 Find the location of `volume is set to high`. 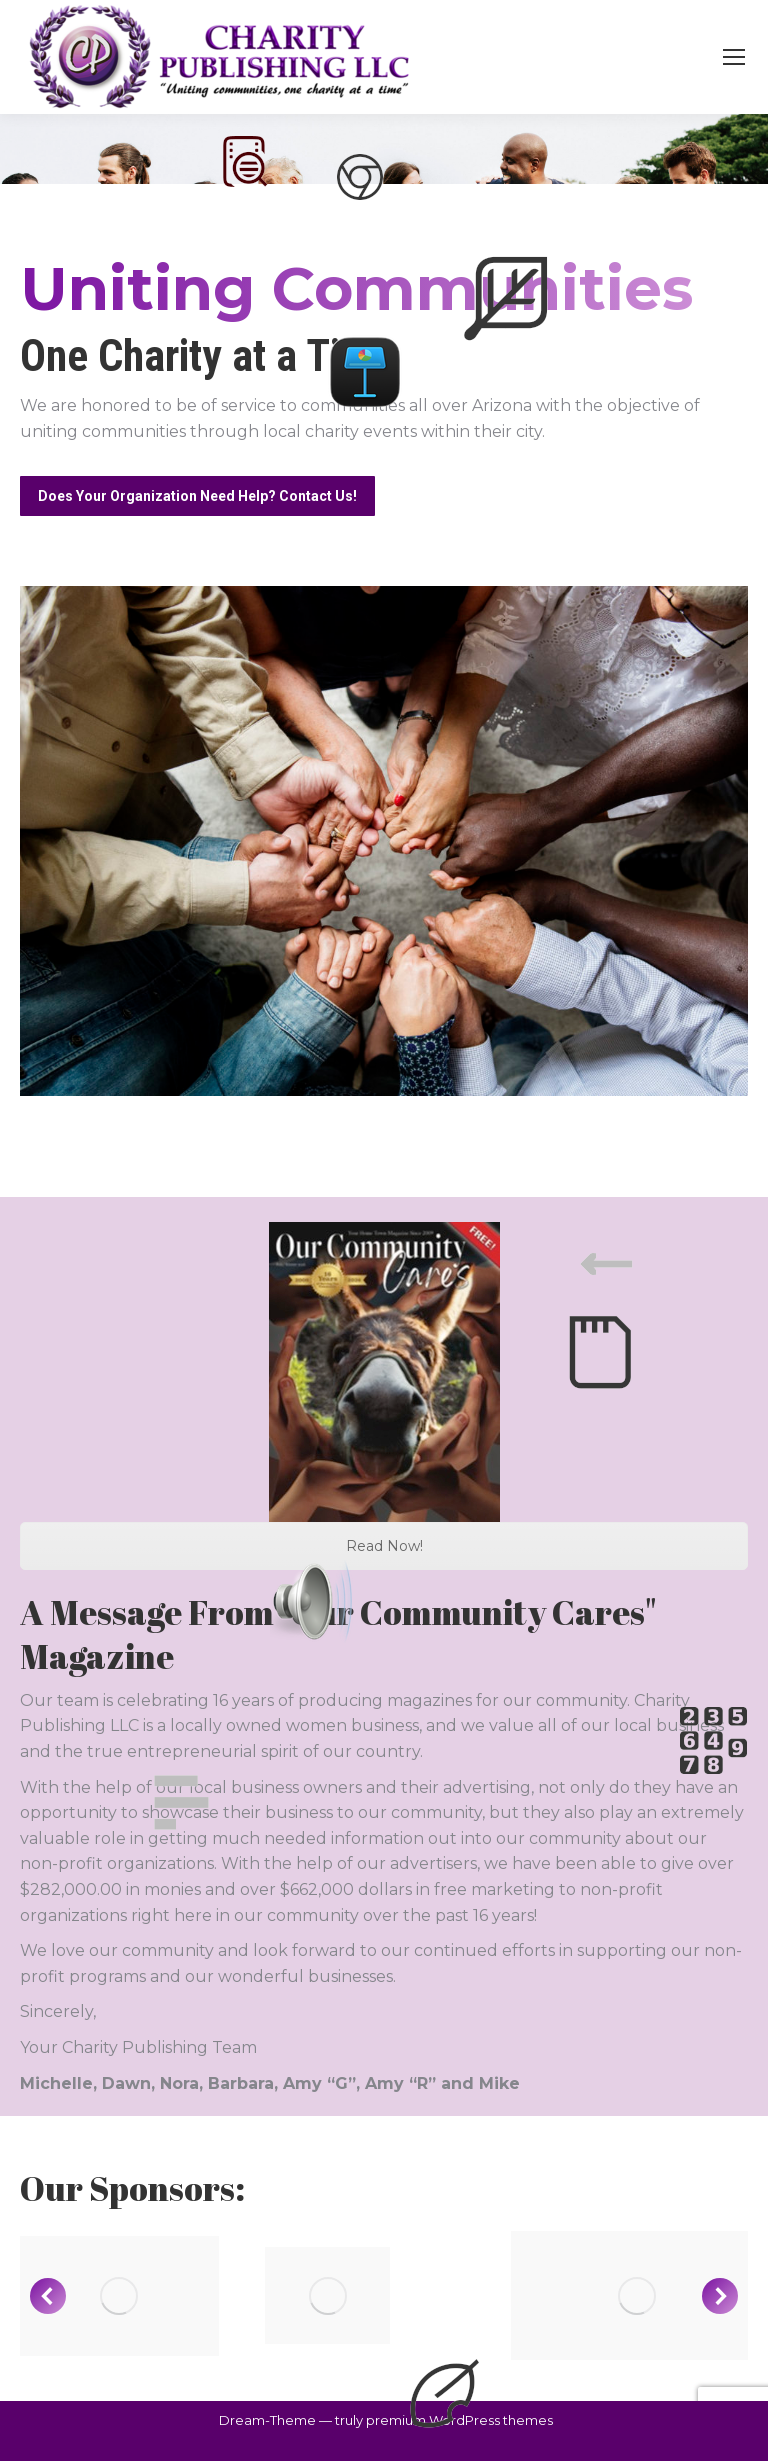

volume is set to high is located at coordinates (311, 1601).